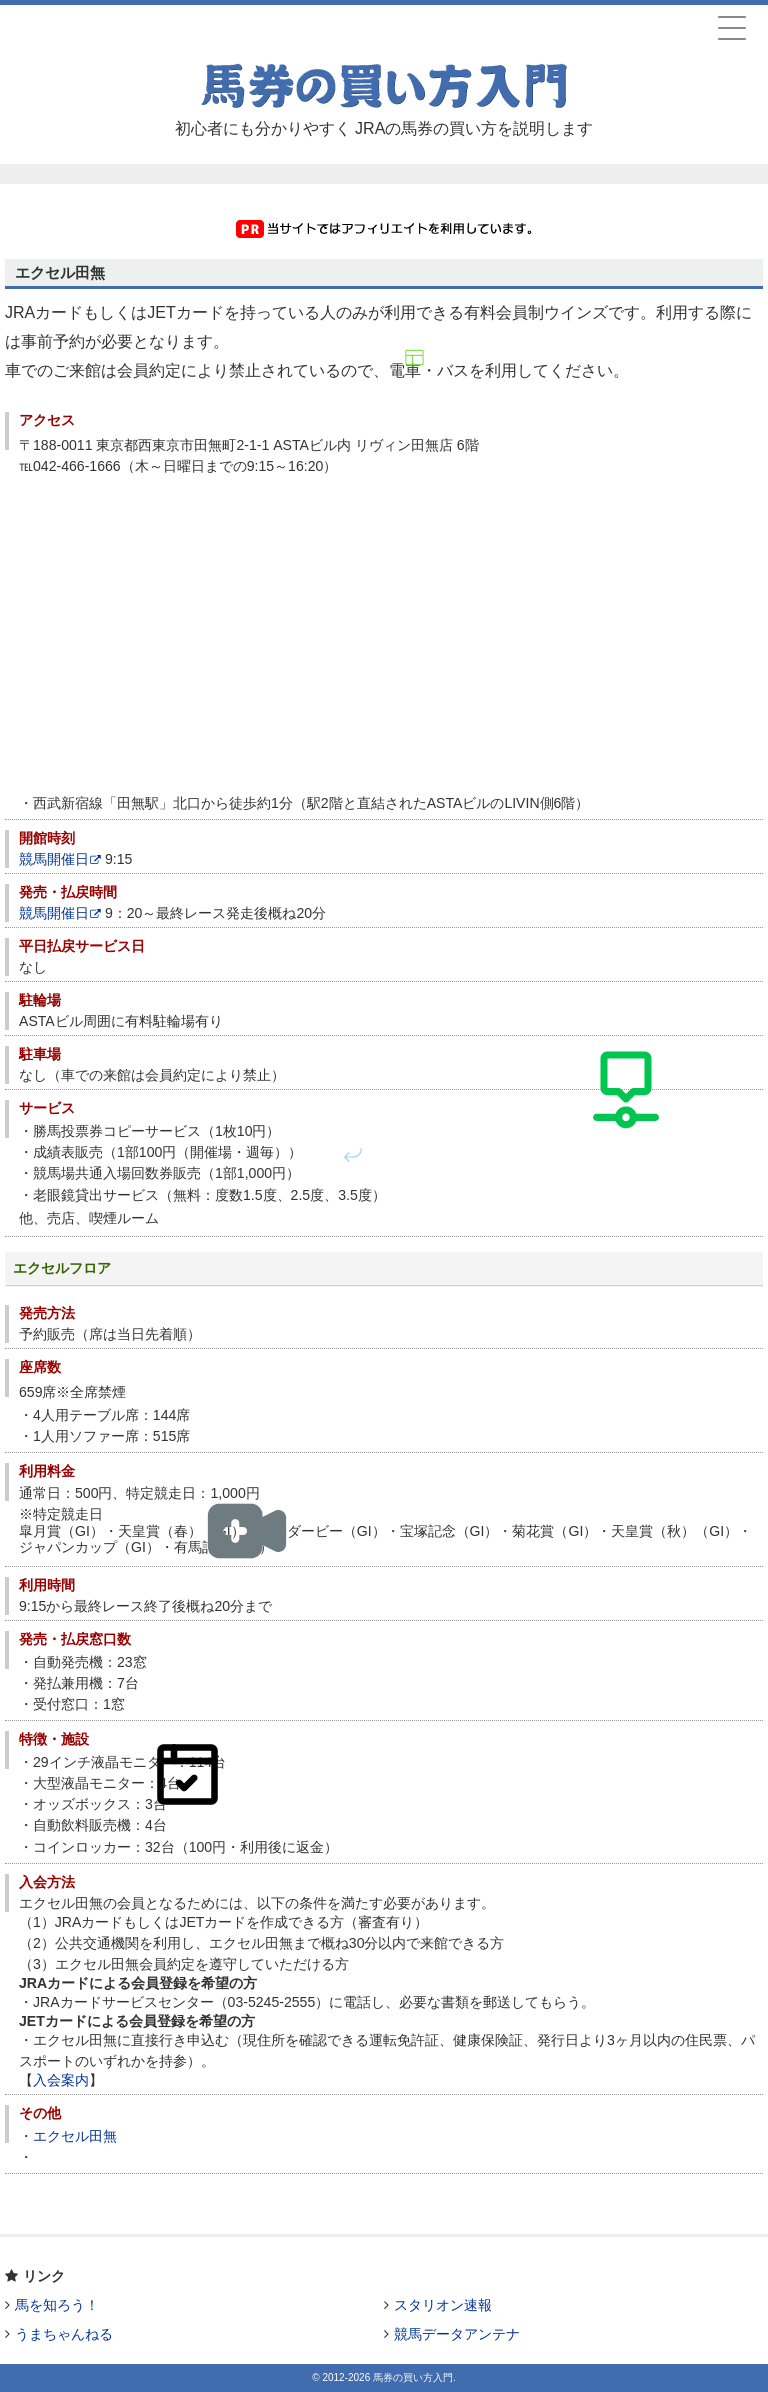 This screenshot has width=768, height=2392. I want to click on change page layout options, so click(414, 357).